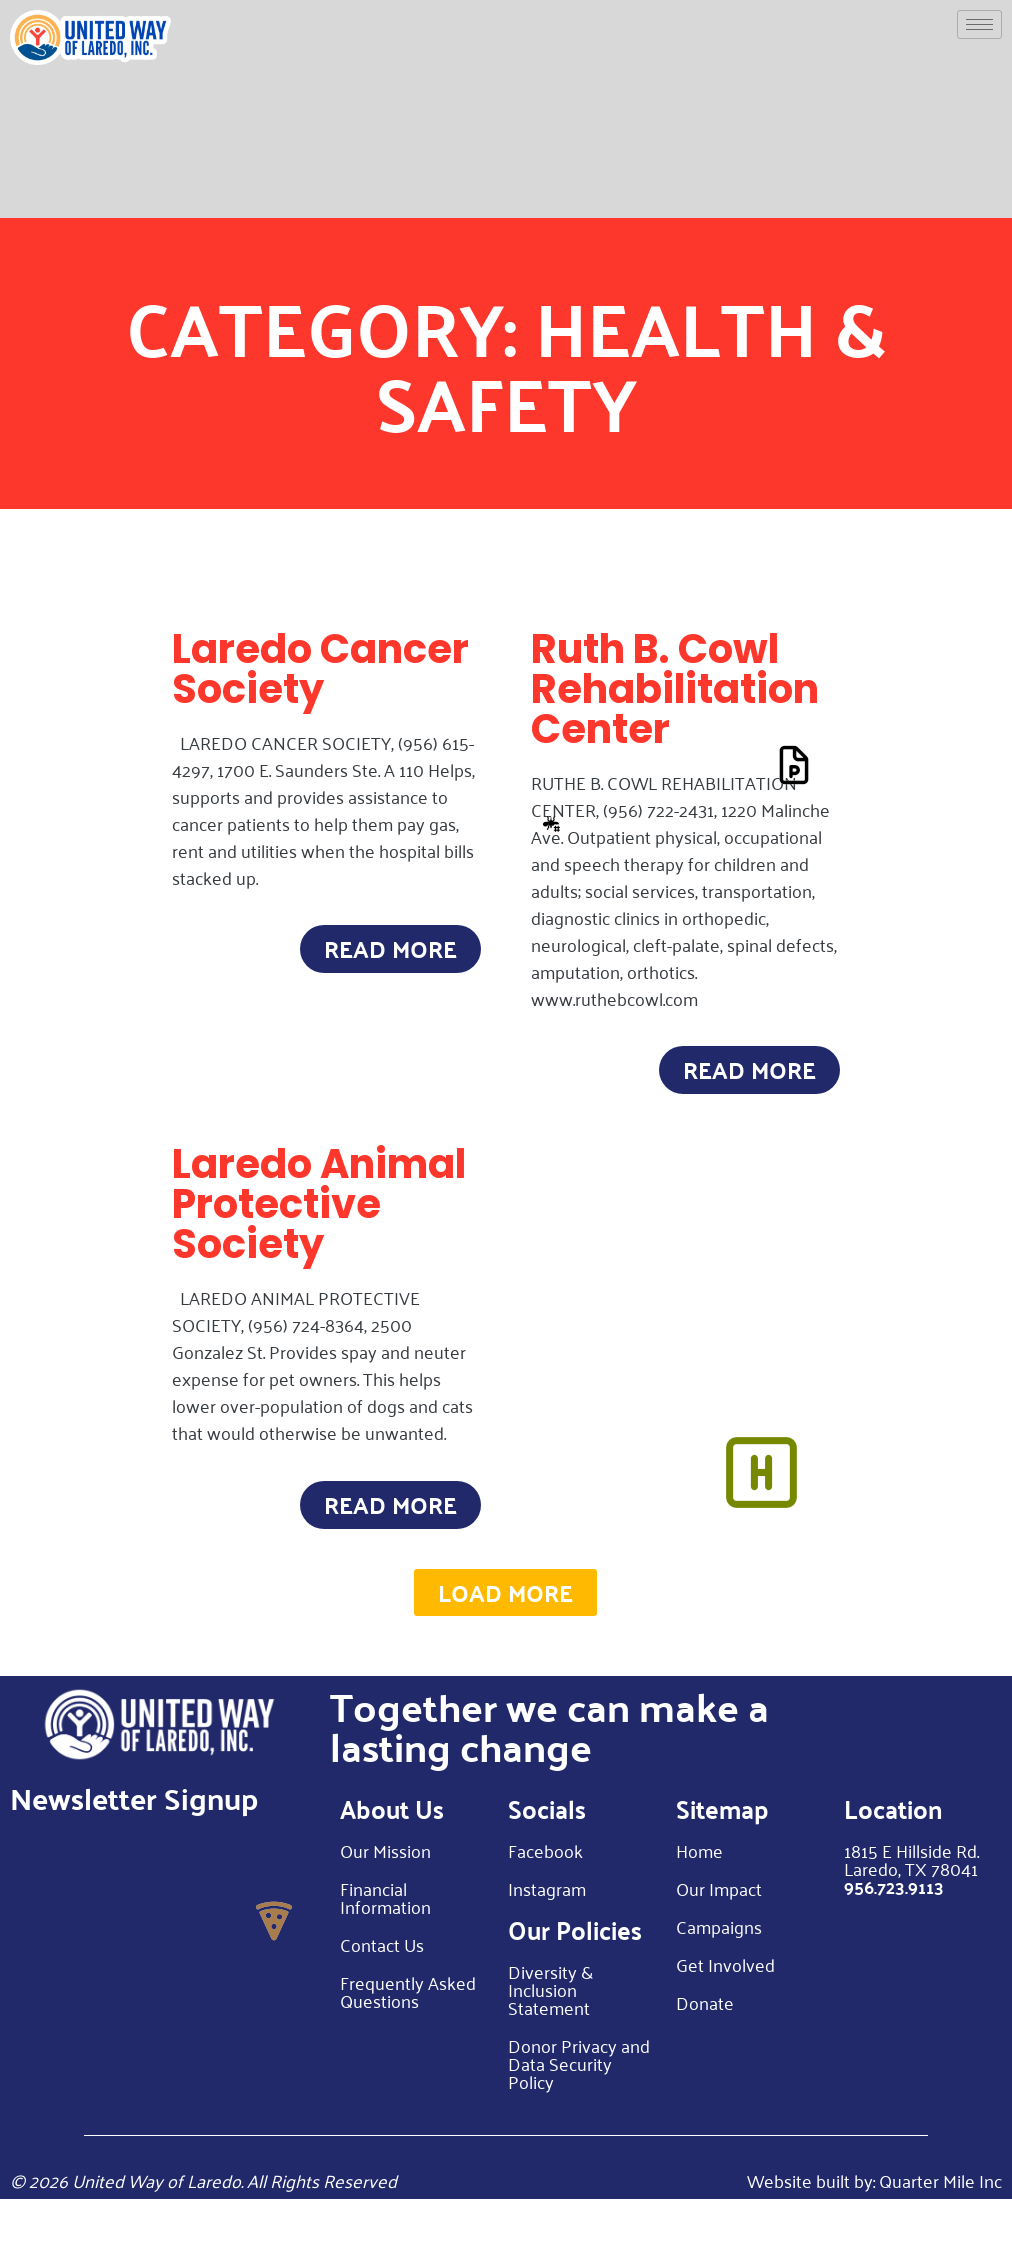 The height and width of the screenshot is (2248, 1012). What do you see at coordinates (274, 1921) in the screenshot?
I see `browse food delivery options` at bounding box center [274, 1921].